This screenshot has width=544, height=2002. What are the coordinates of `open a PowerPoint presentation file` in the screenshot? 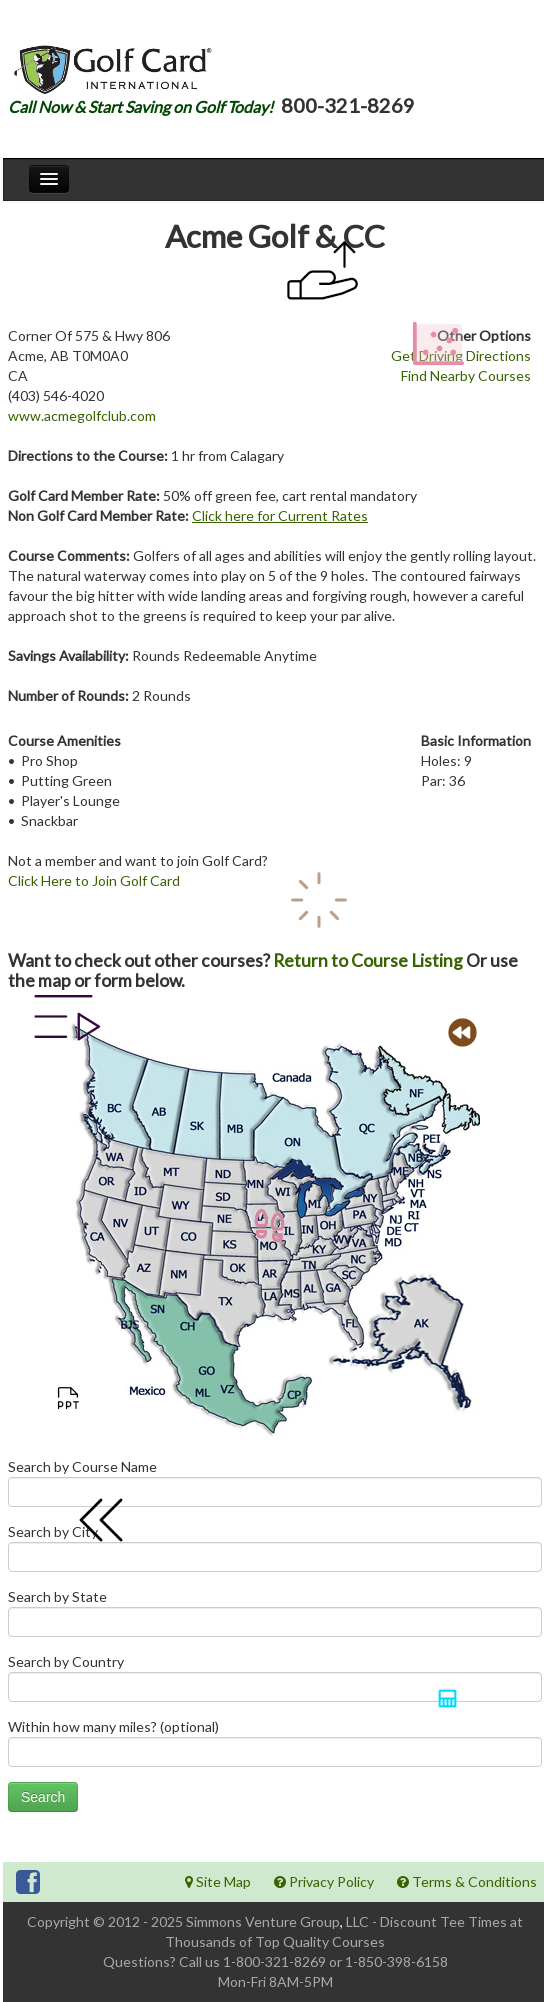 It's located at (68, 1399).